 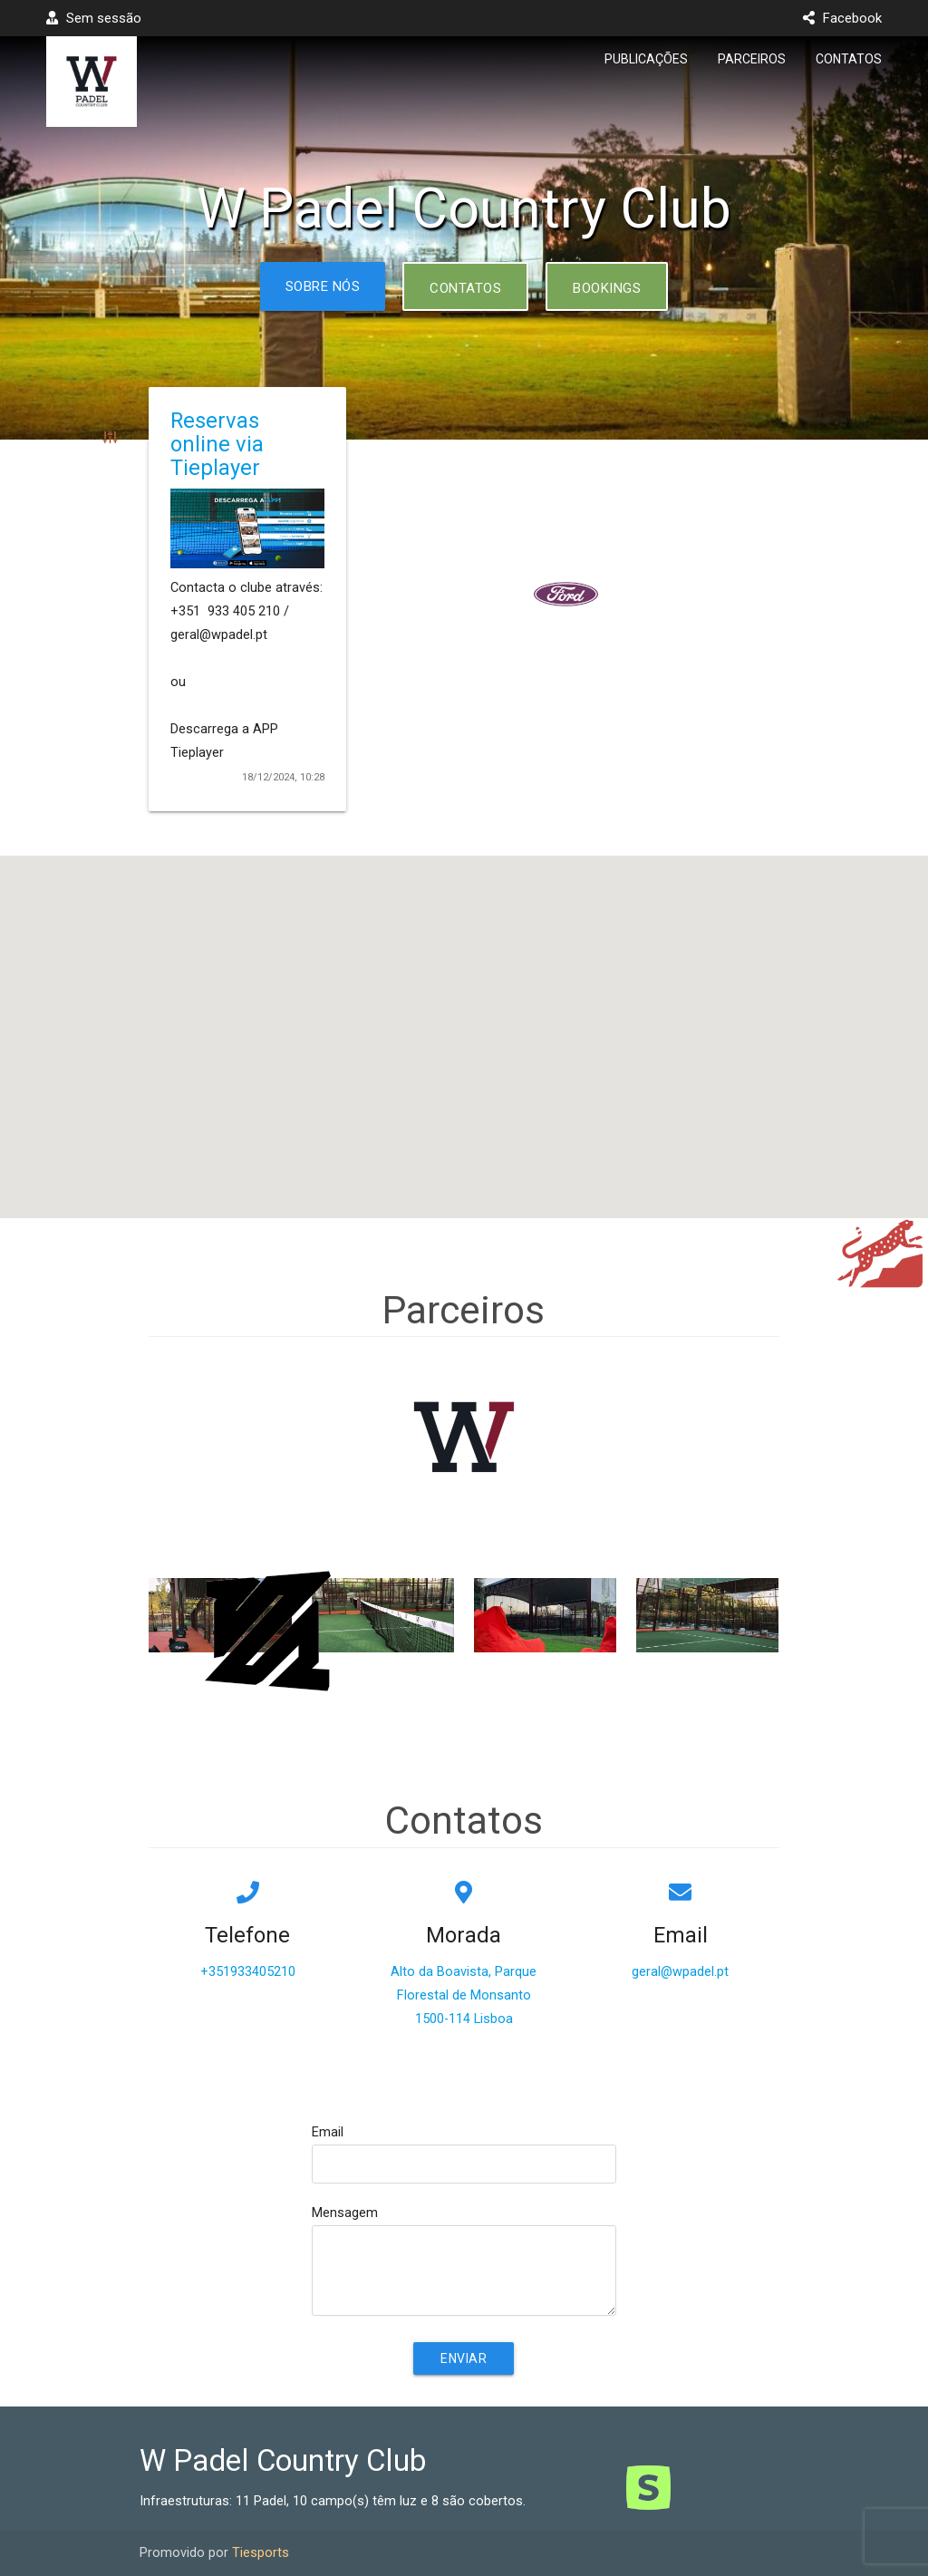 I want to click on open the Sellfy e-commerce platform, so click(x=648, y=2487).